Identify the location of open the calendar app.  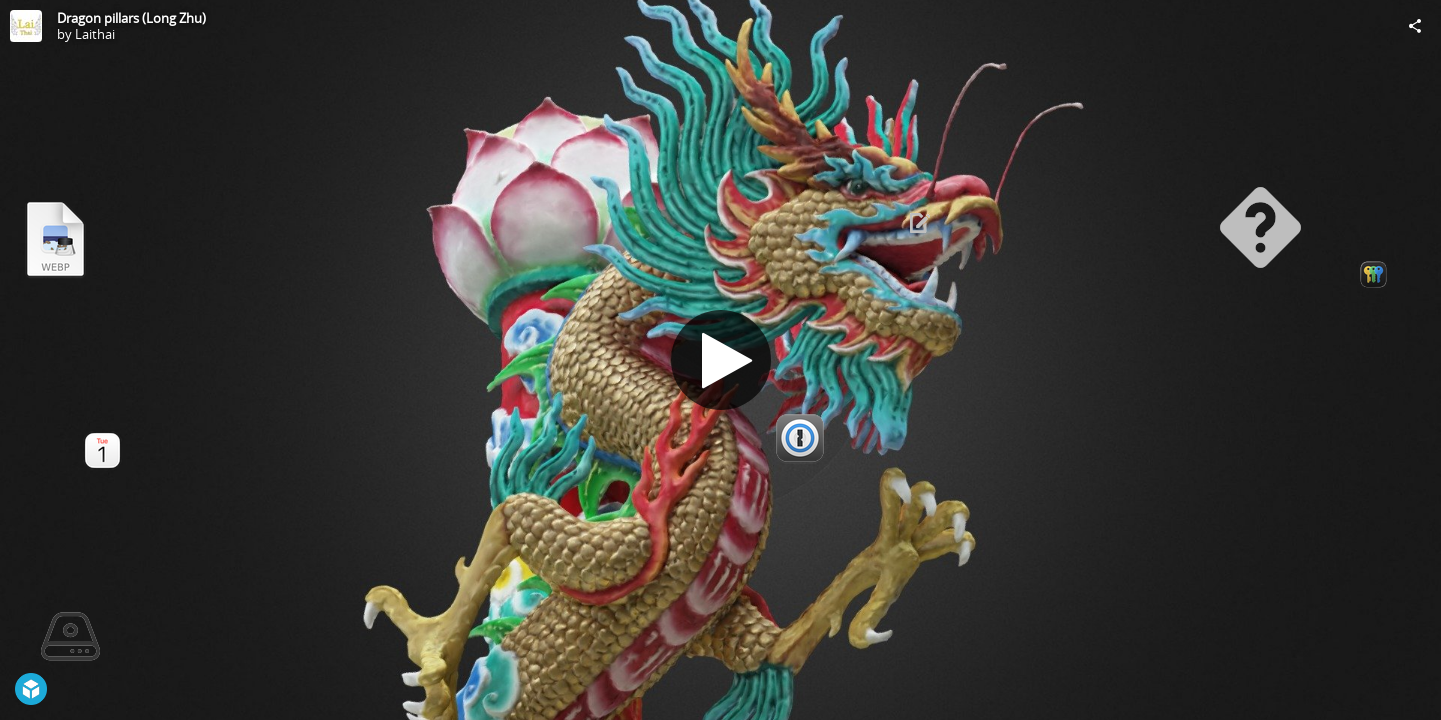
(102, 450).